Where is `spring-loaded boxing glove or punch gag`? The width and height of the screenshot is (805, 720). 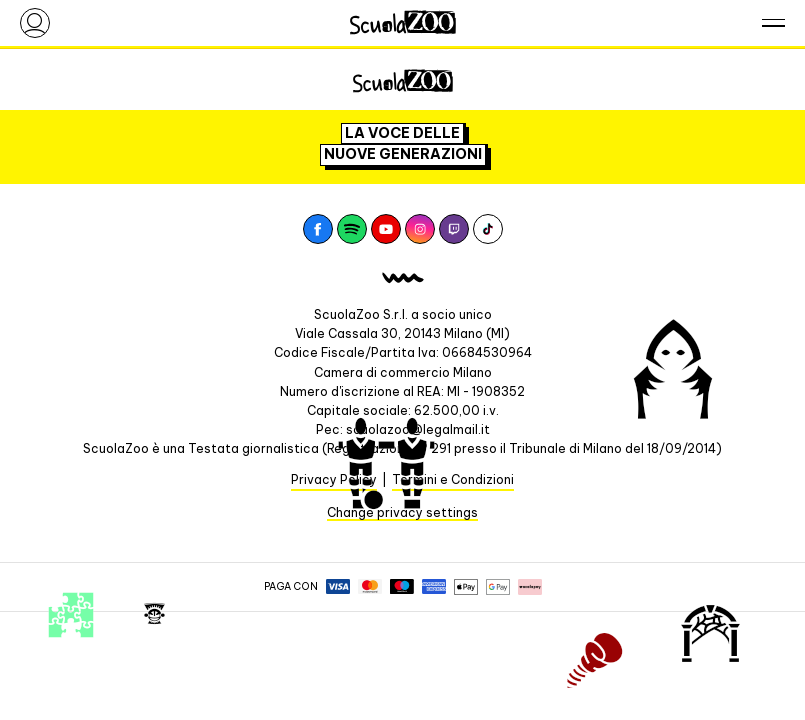 spring-loaded boxing glove or punch gag is located at coordinates (594, 660).